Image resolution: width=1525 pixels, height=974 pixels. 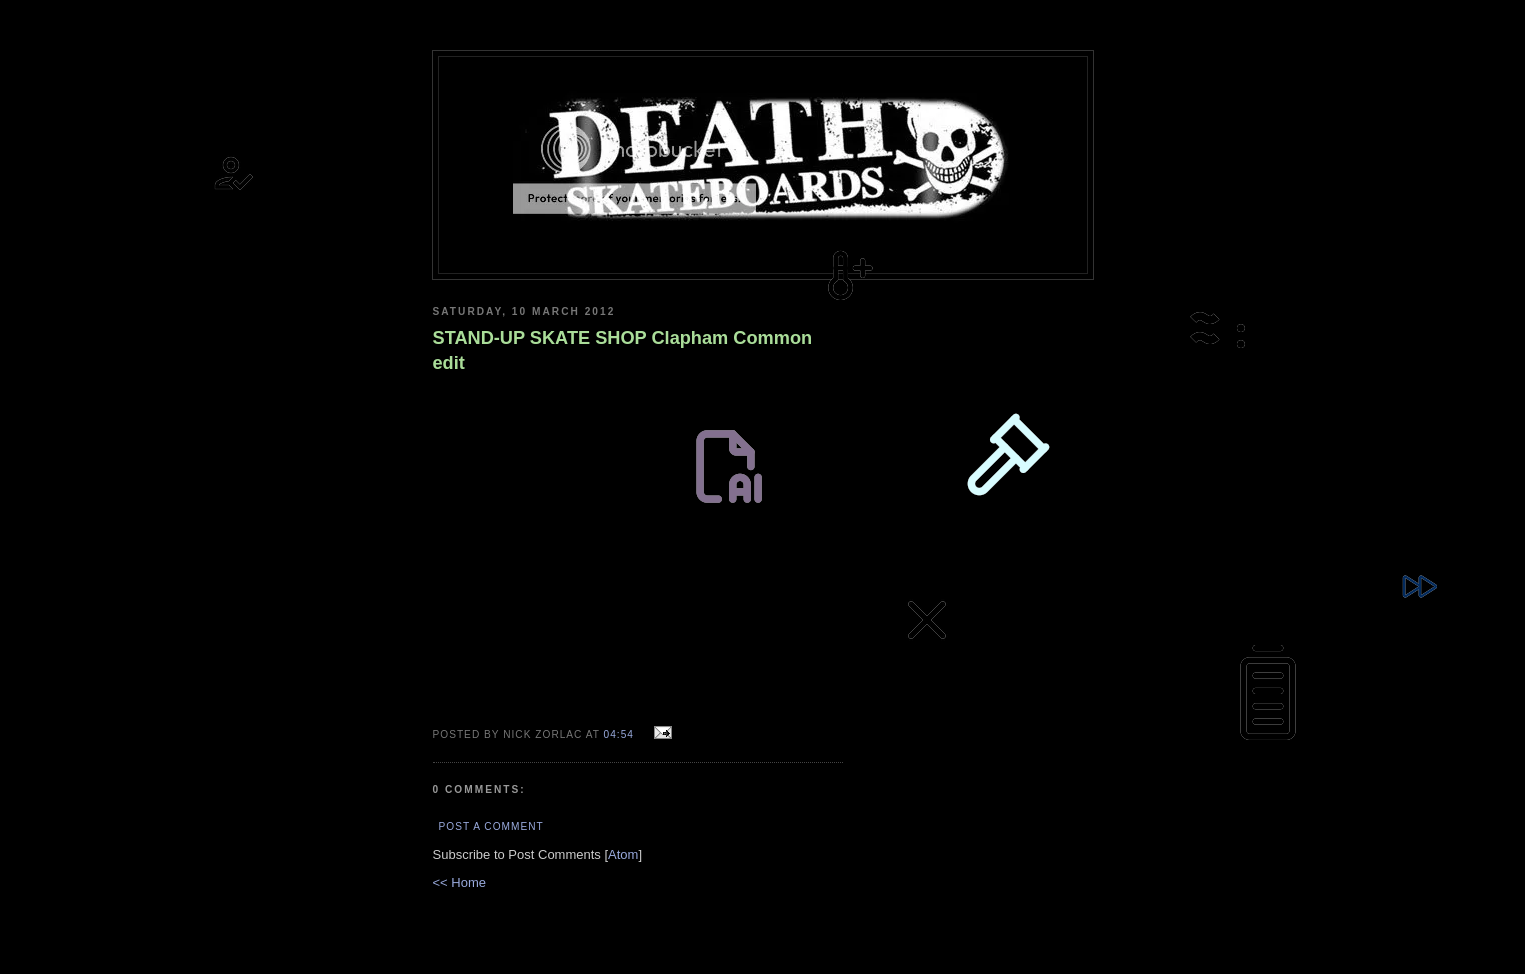 I want to click on access microwave controls or settings, so click(x=1217, y=328).